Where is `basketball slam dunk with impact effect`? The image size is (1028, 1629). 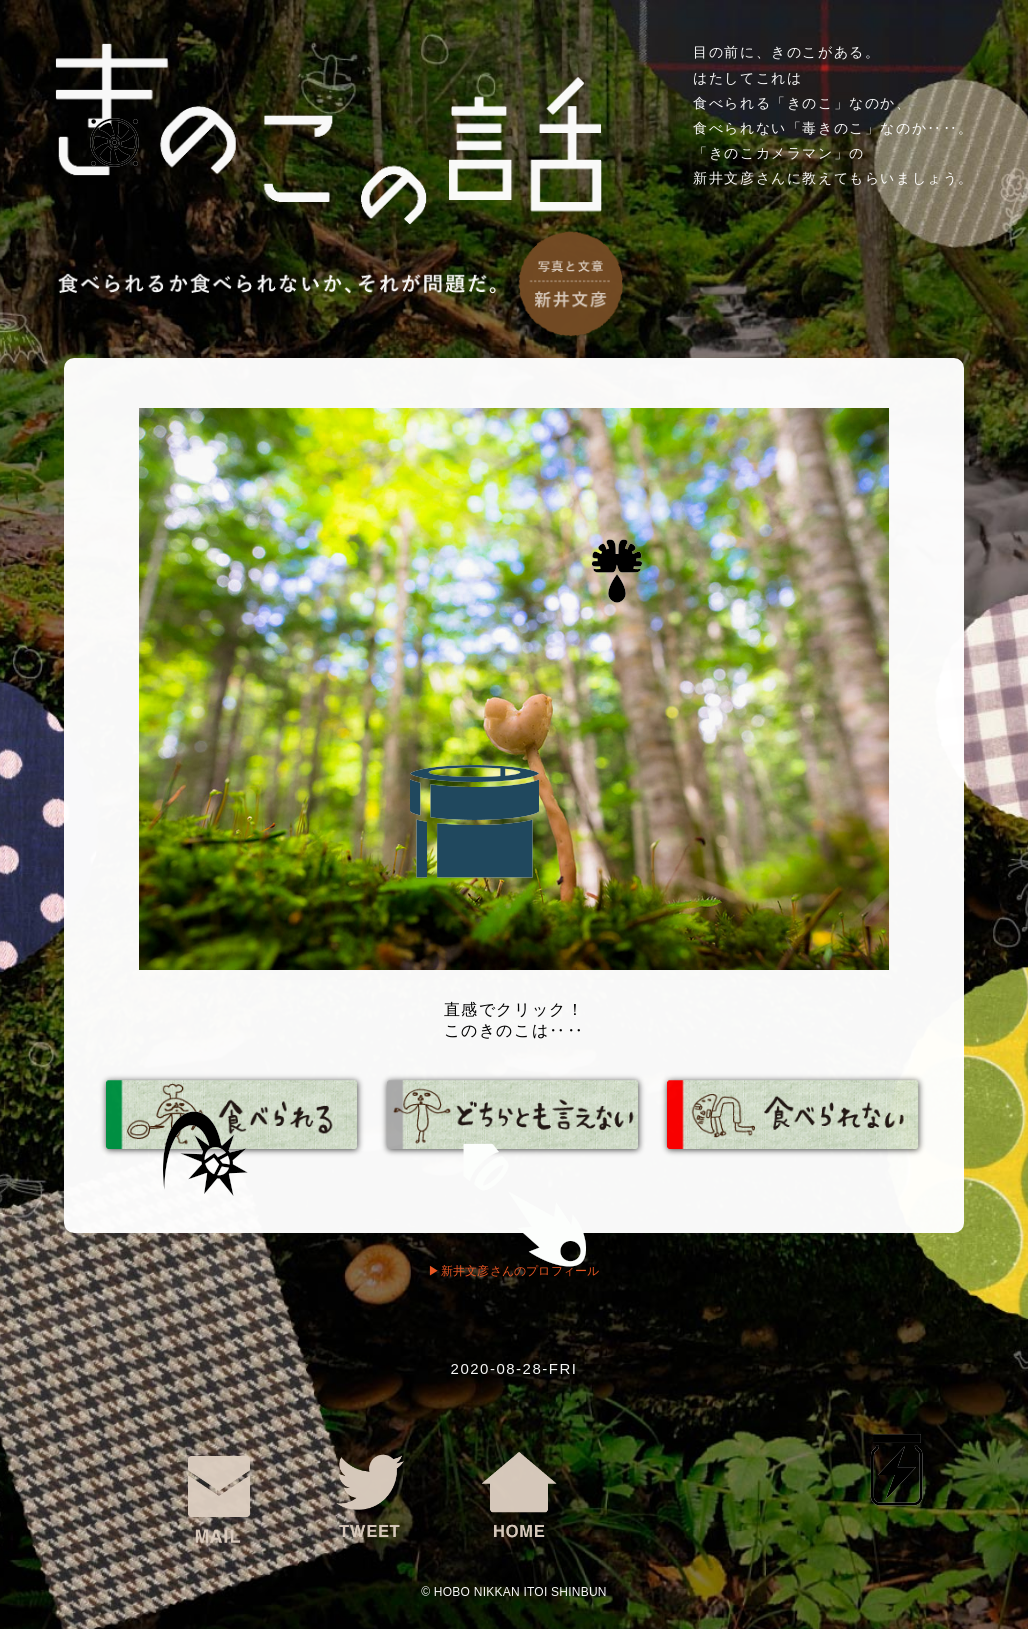
basketball slam dunk with impact effect is located at coordinates (204, 1153).